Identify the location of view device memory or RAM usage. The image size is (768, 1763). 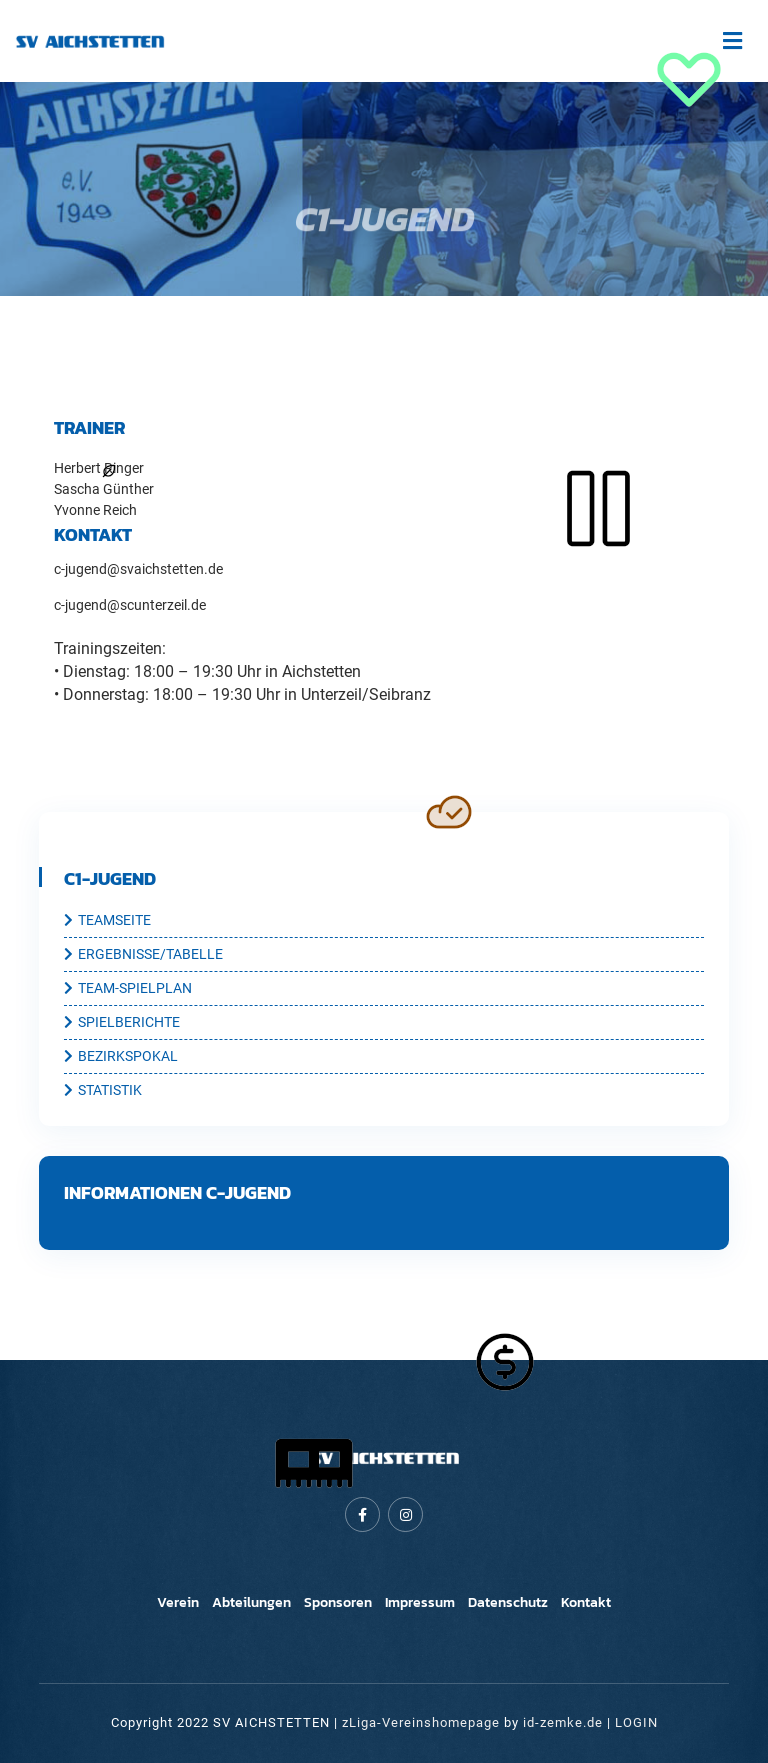
(314, 1462).